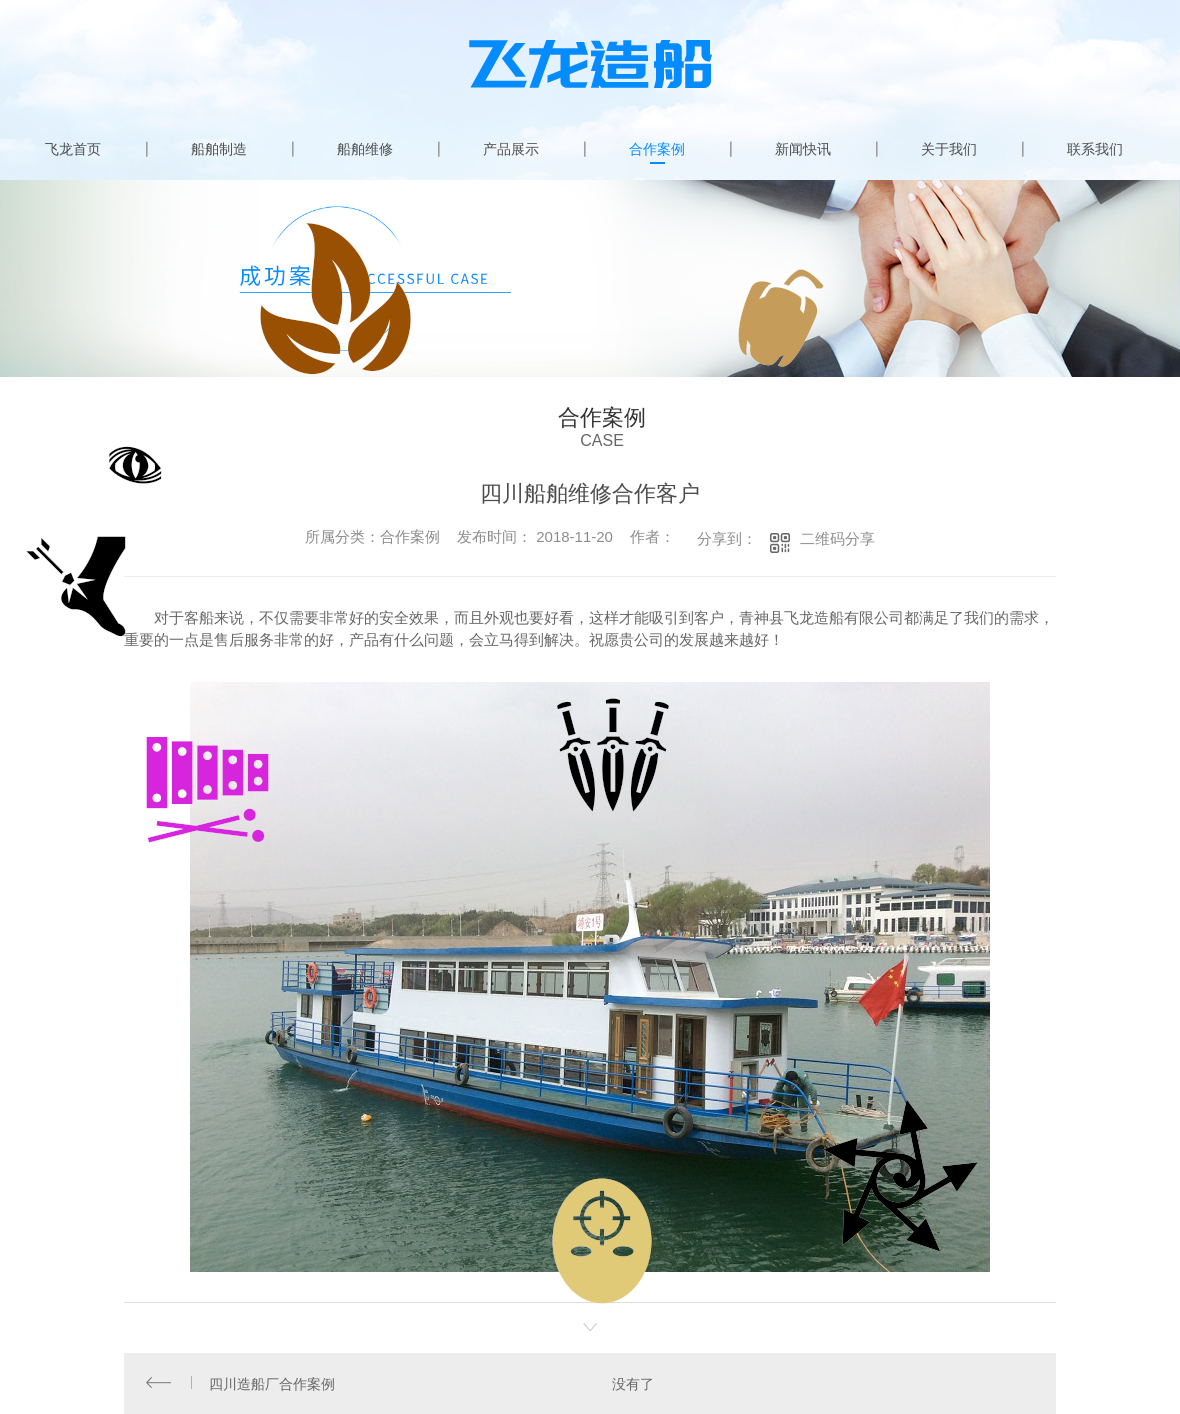 The image size is (1180, 1414). What do you see at coordinates (207, 789) in the screenshot?
I see `access music or sound settings` at bounding box center [207, 789].